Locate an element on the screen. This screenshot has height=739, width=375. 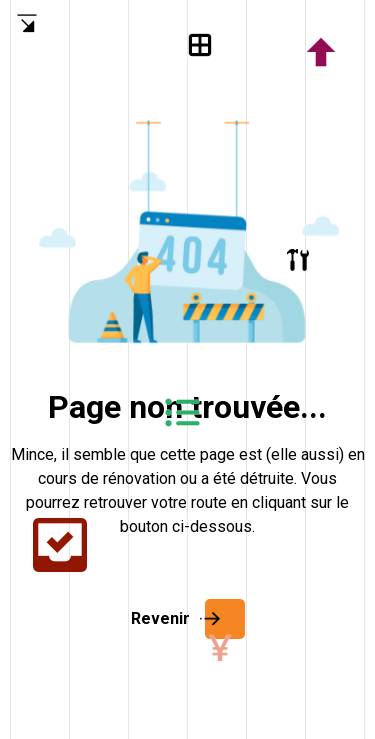
view items in a bulleted list format is located at coordinates (182, 412).